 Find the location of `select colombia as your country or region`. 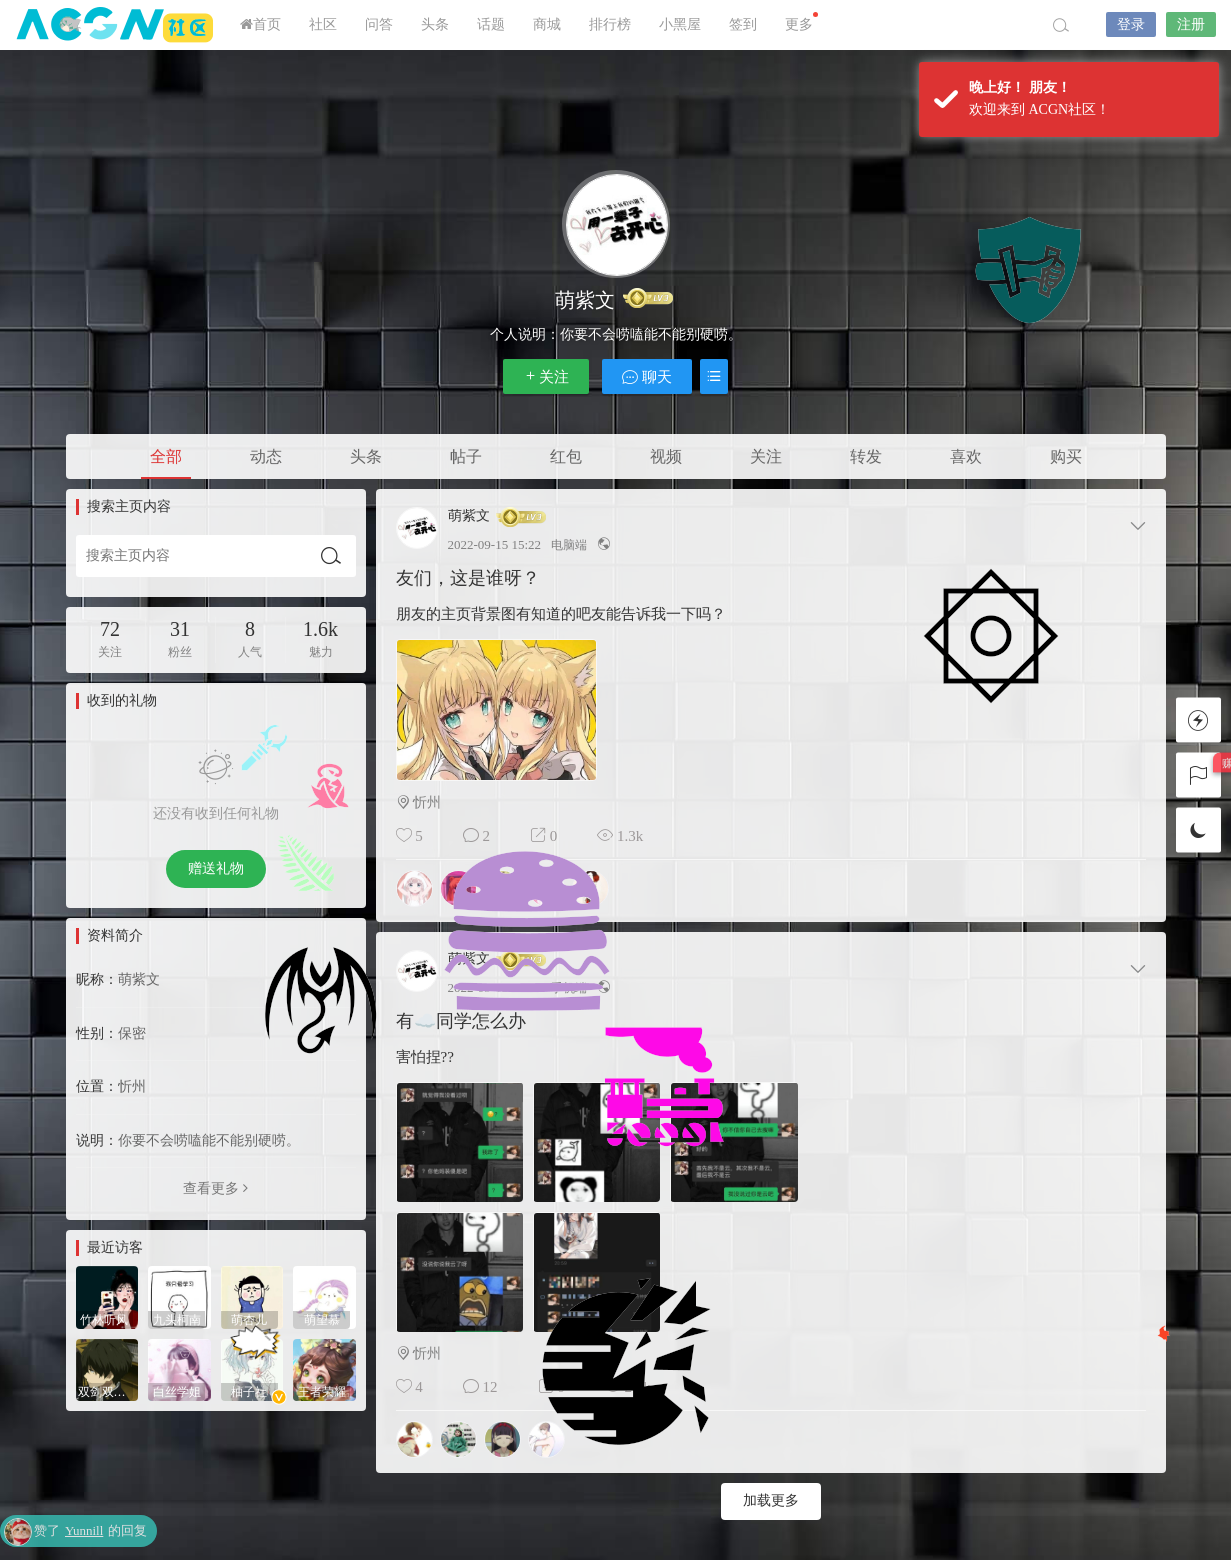

select colombia as your country or region is located at coordinates (1163, 1333).